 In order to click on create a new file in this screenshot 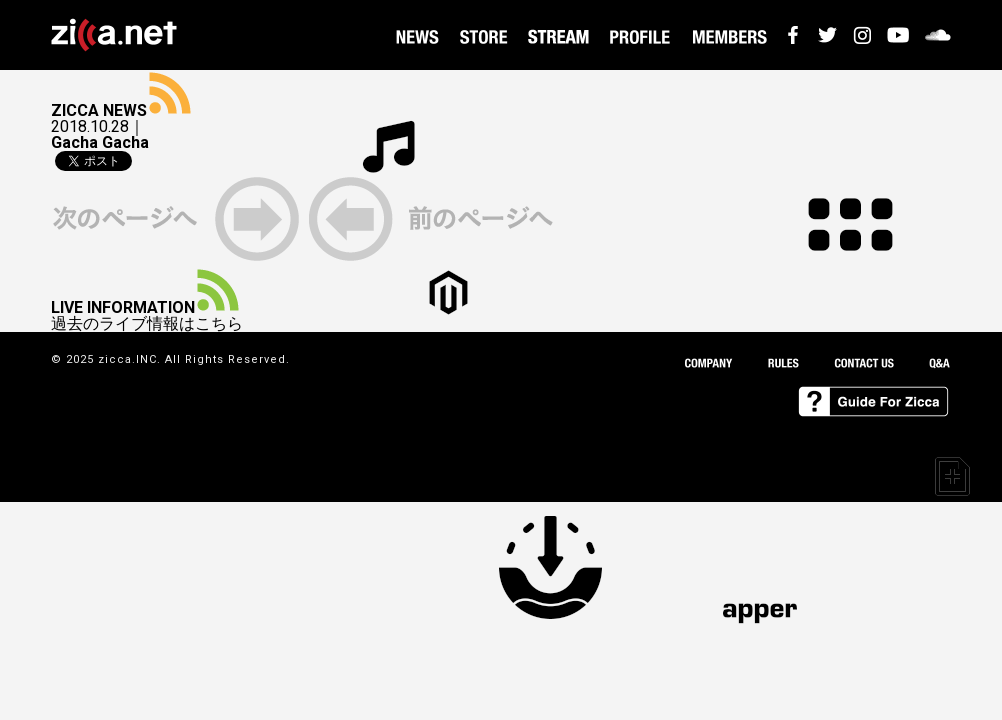, I will do `click(952, 476)`.